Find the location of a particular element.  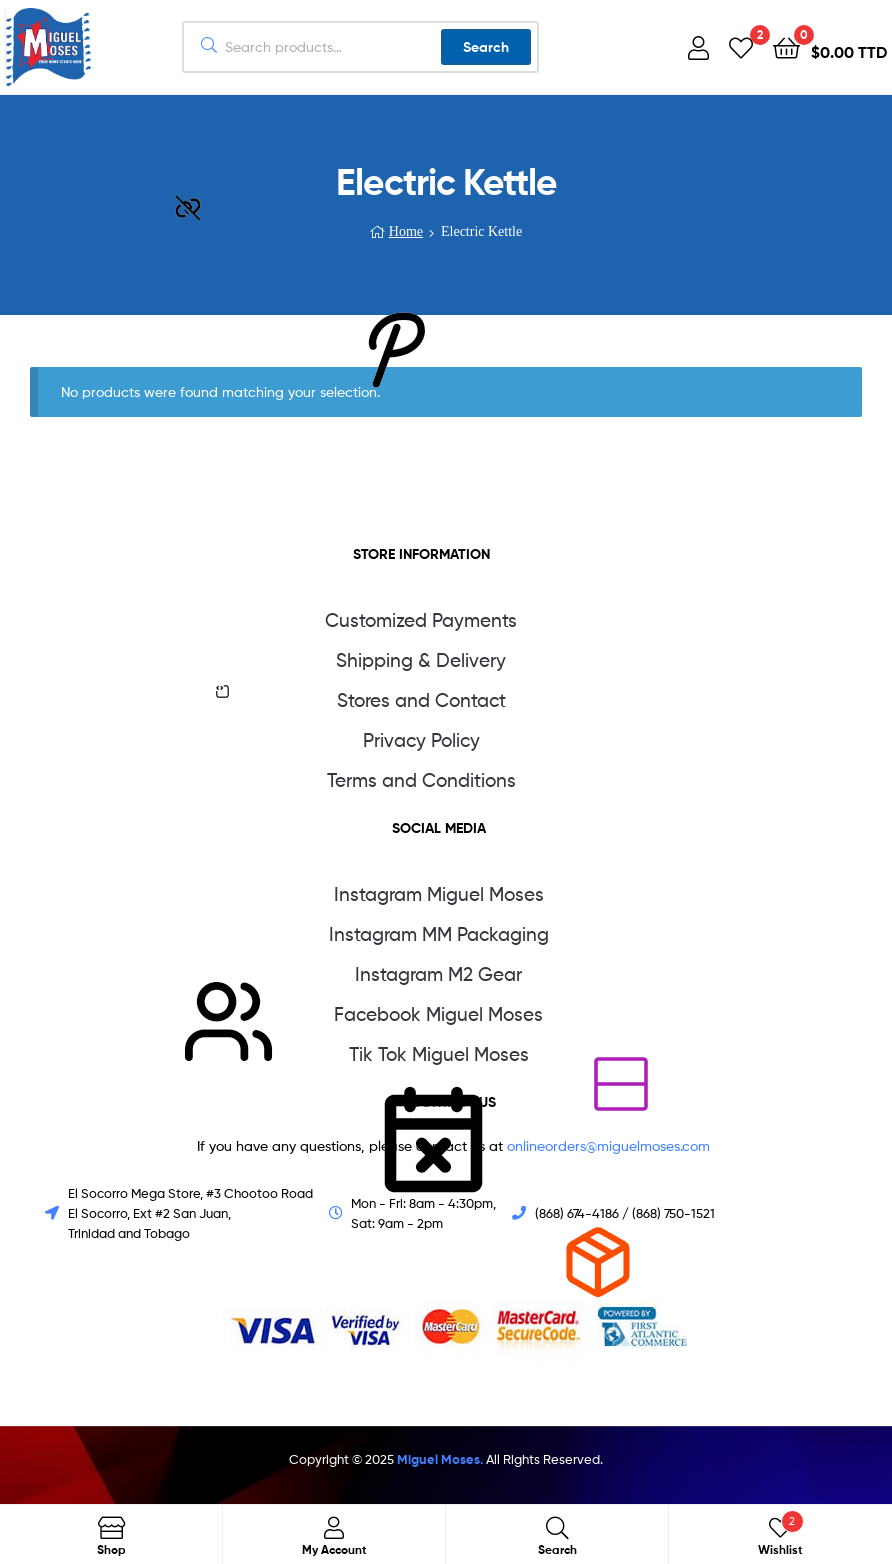

split view into top and bottom panels is located at coordinates (621, 1084).